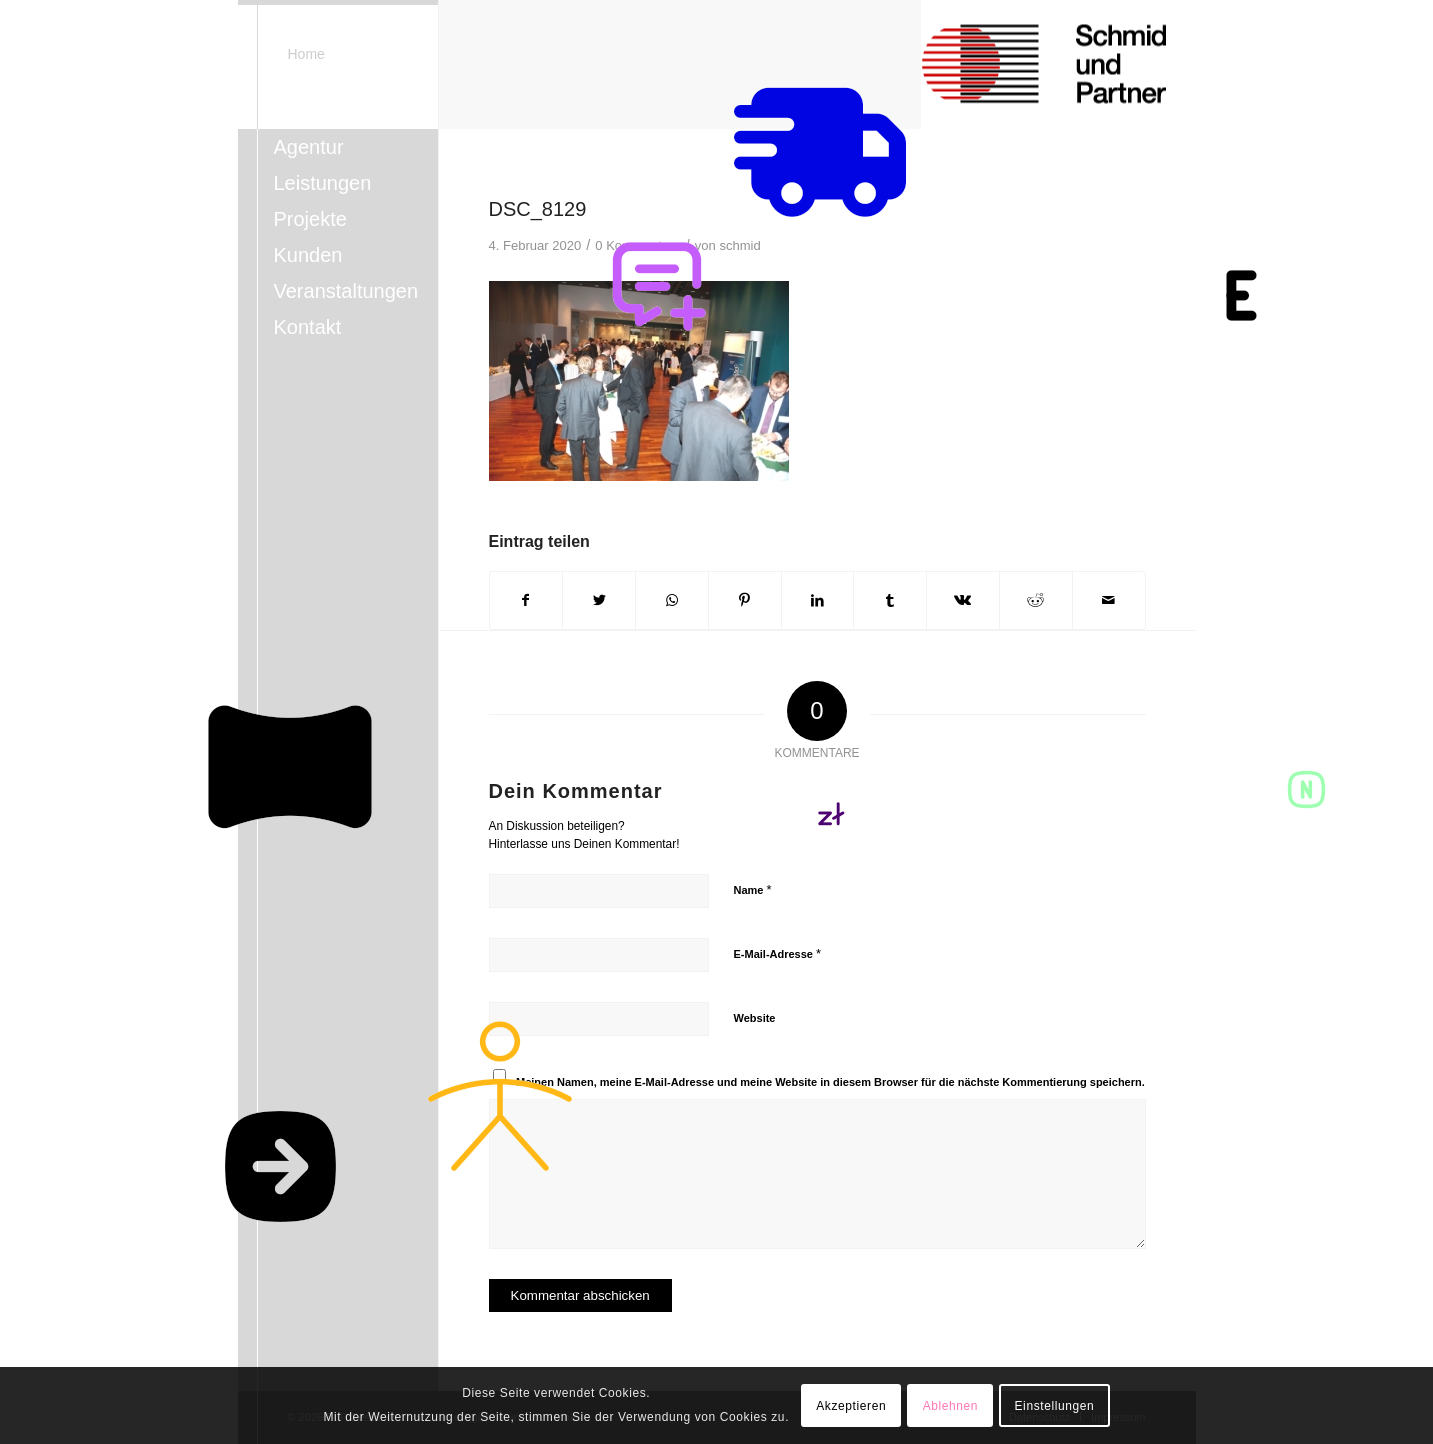 The image size is (1433, 1444). Describe the element at coordinates (1306, 789) in the screenshot. I see `indicates an item starting with the letter "n"` at that location.